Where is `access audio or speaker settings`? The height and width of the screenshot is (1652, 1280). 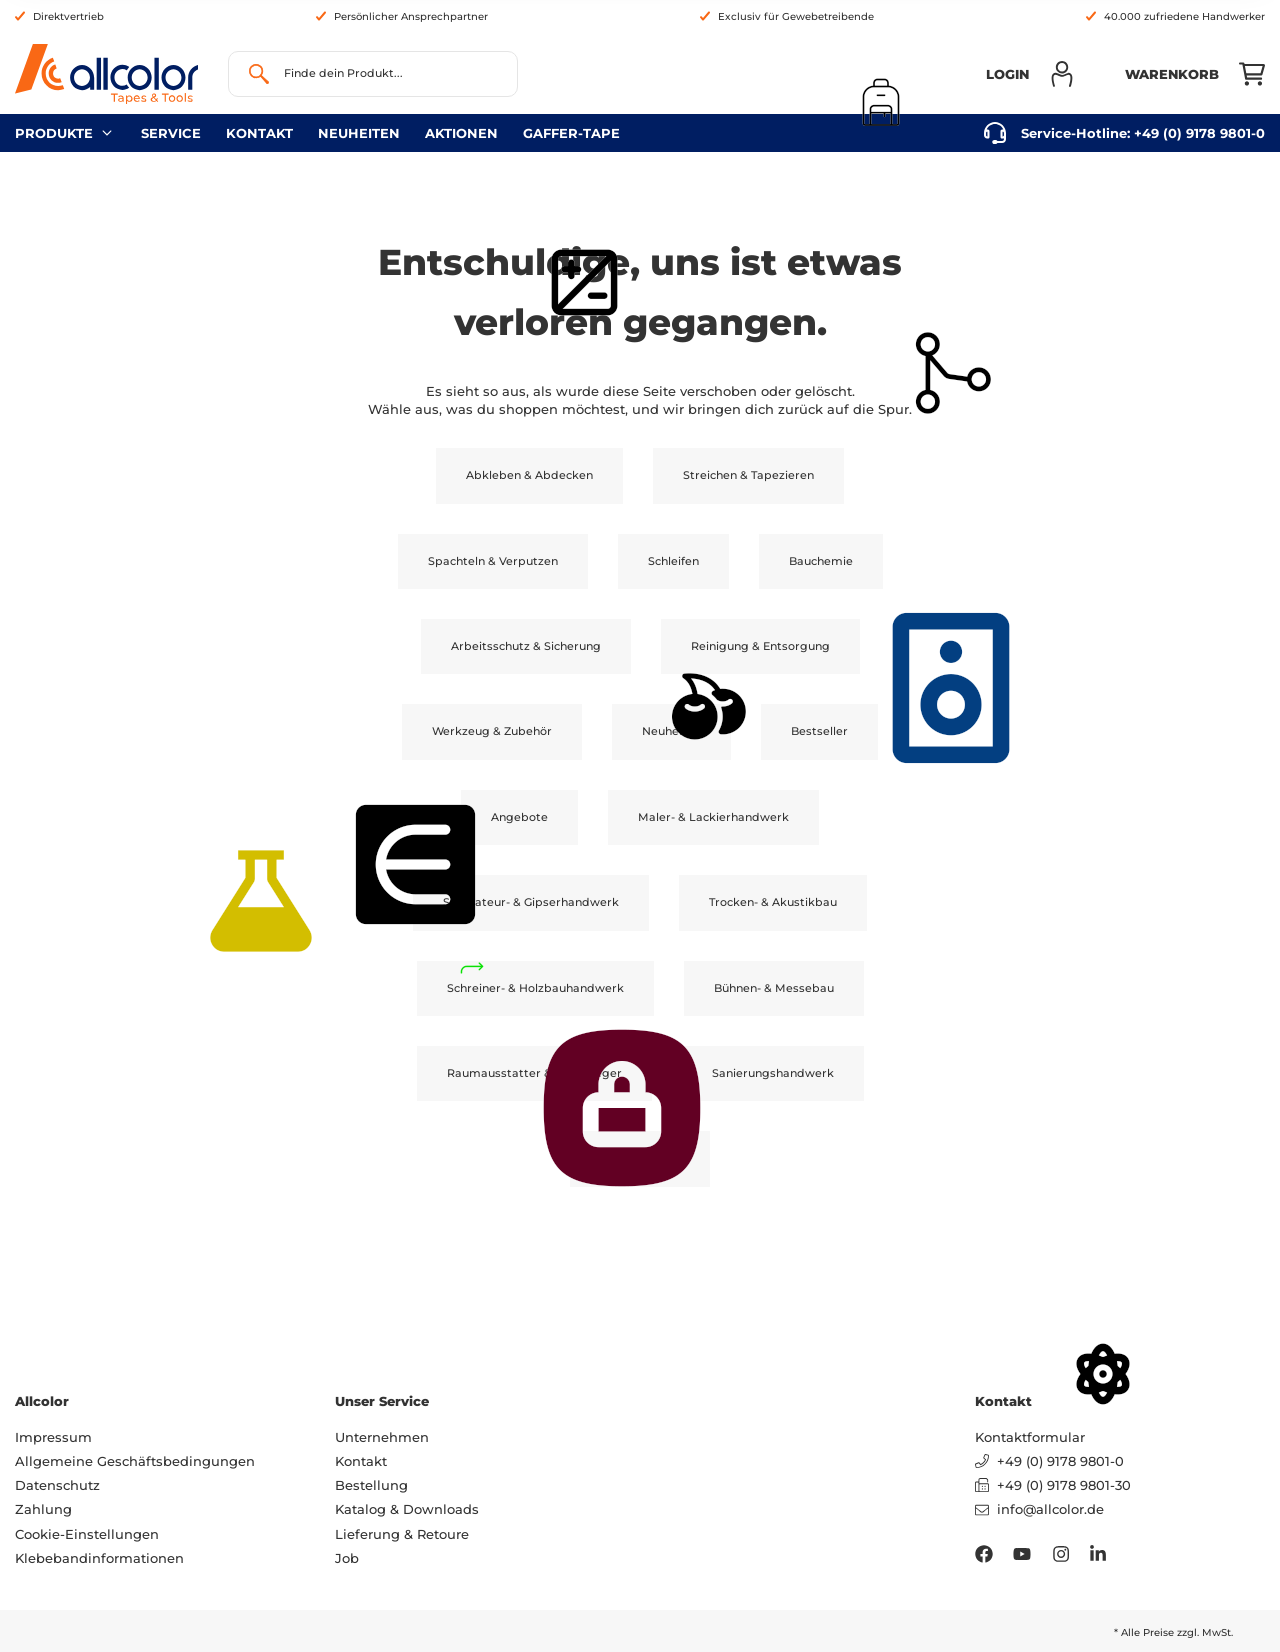 access audio or speaker settings is located at coordinates (951, 688).